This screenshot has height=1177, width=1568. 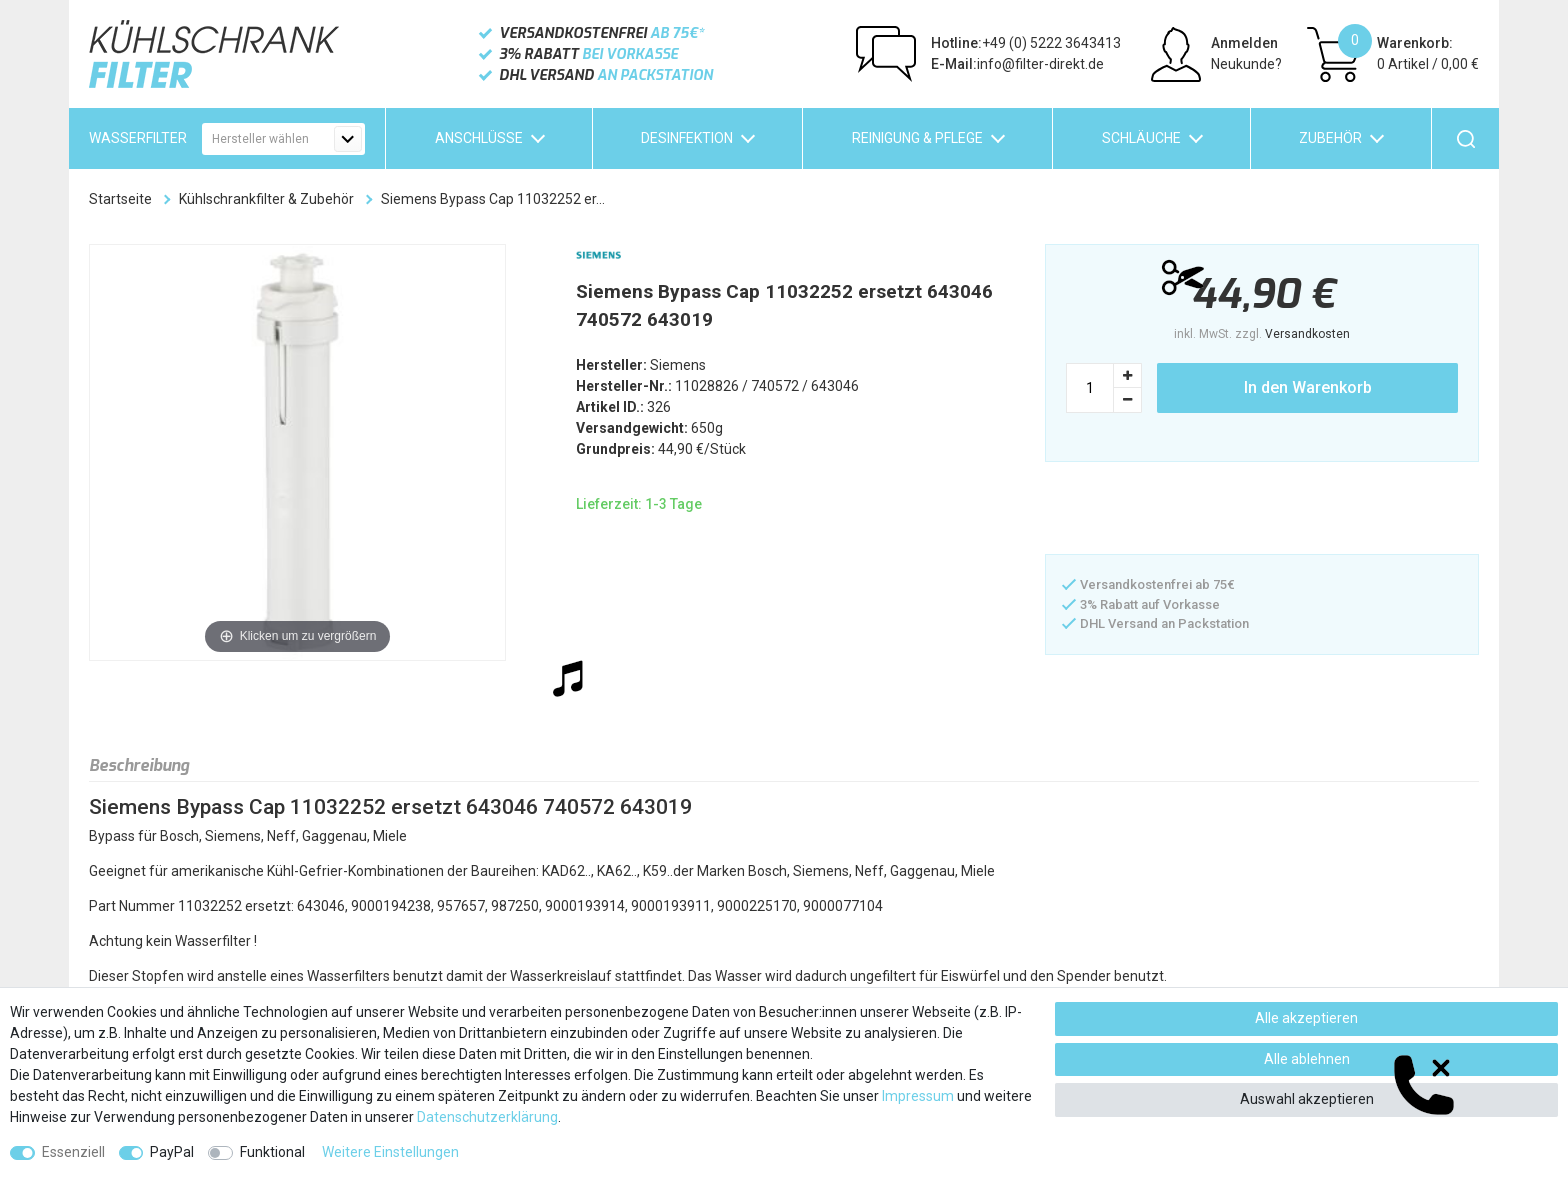 What do you see at coordinates (1182, 277) in the screenshot?
I see `cut selected content` at bounding box center [1182, 277].